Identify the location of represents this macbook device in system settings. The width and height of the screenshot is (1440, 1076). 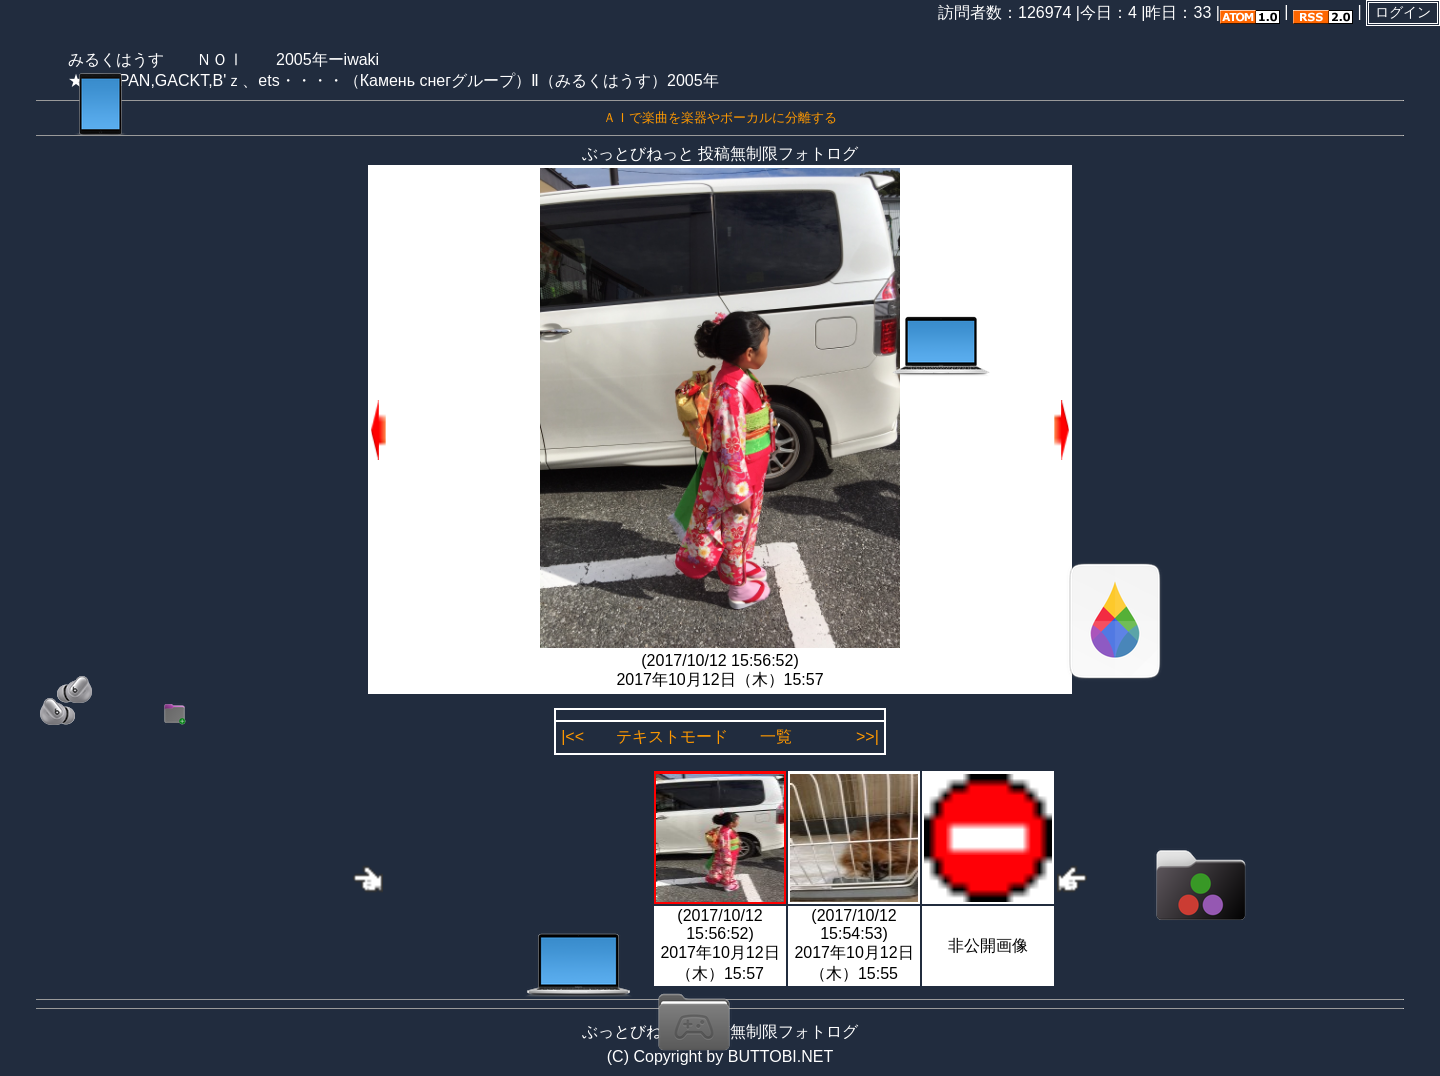
(941, 337).